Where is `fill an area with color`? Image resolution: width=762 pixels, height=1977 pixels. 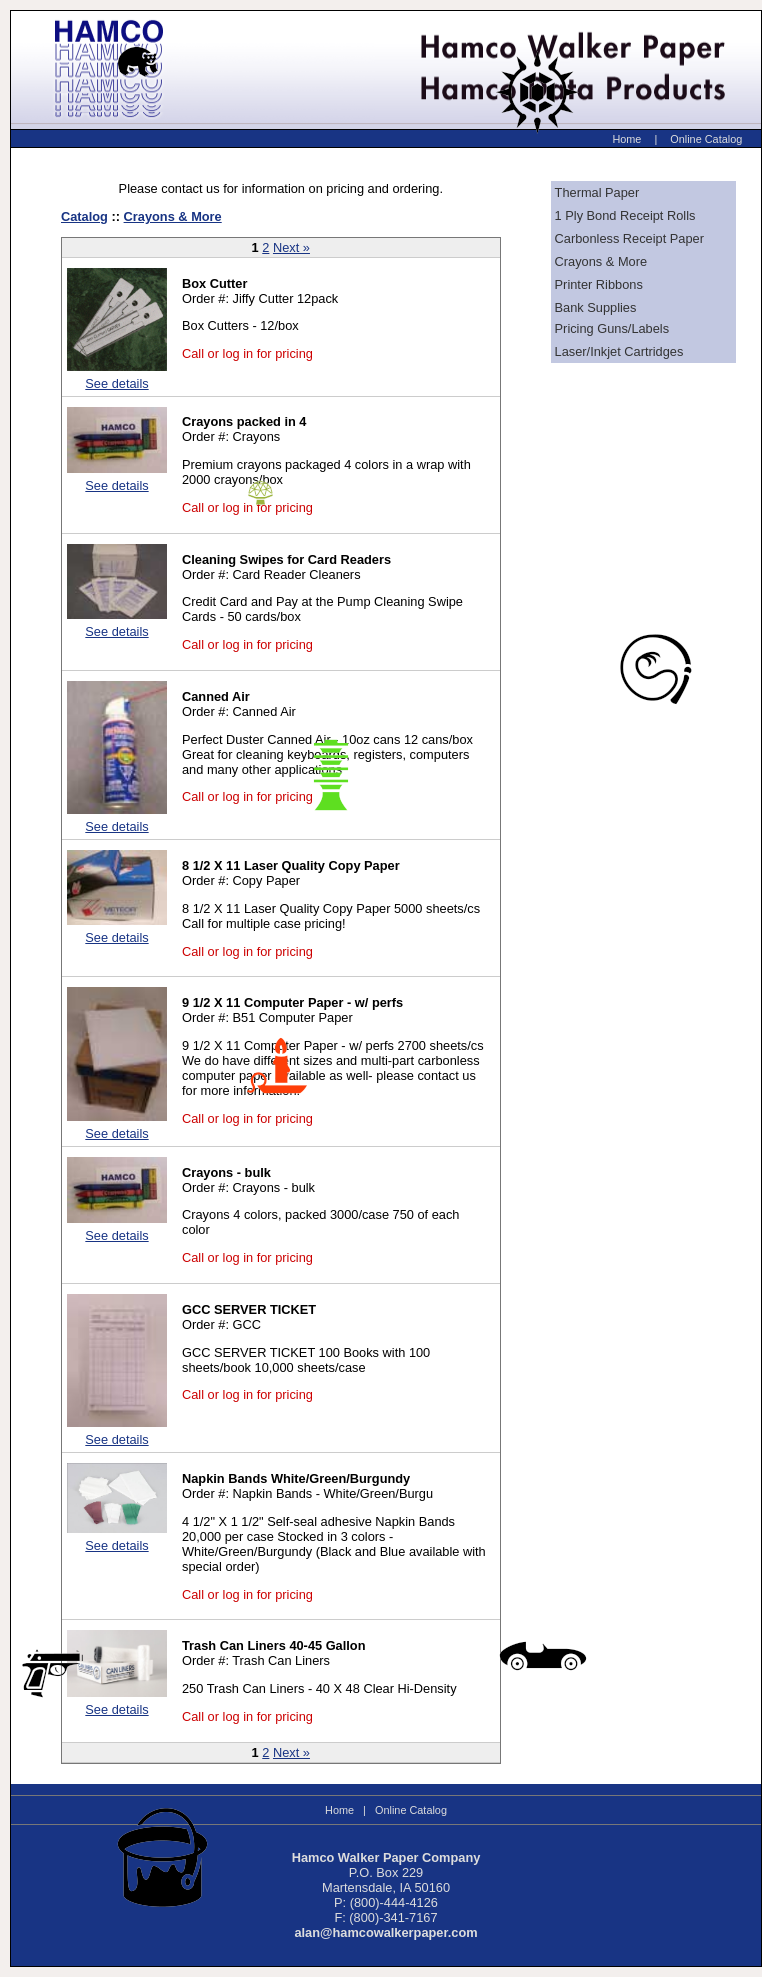
fill an area with color is located at coordinates (162, 1857).